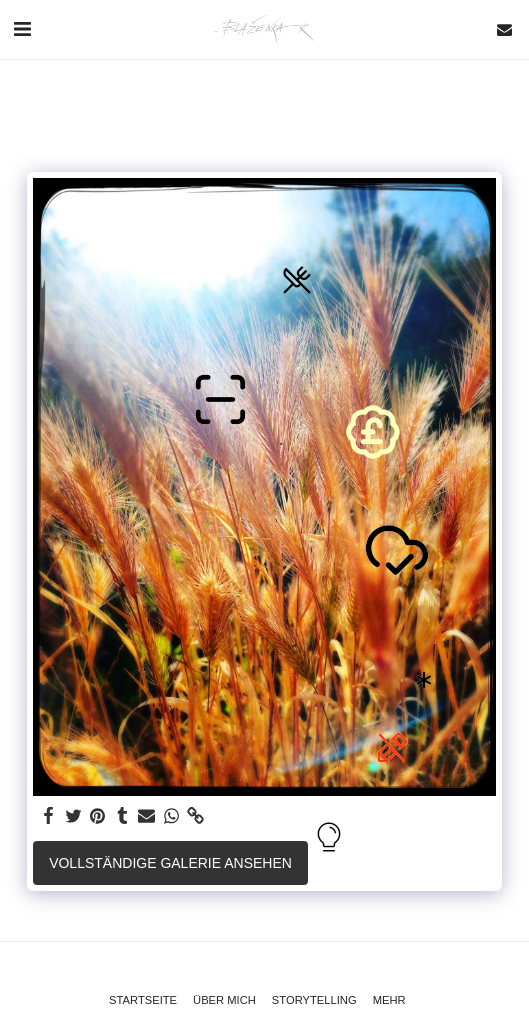  I want to click on scan a barcode or QR code, so click(220, 399).